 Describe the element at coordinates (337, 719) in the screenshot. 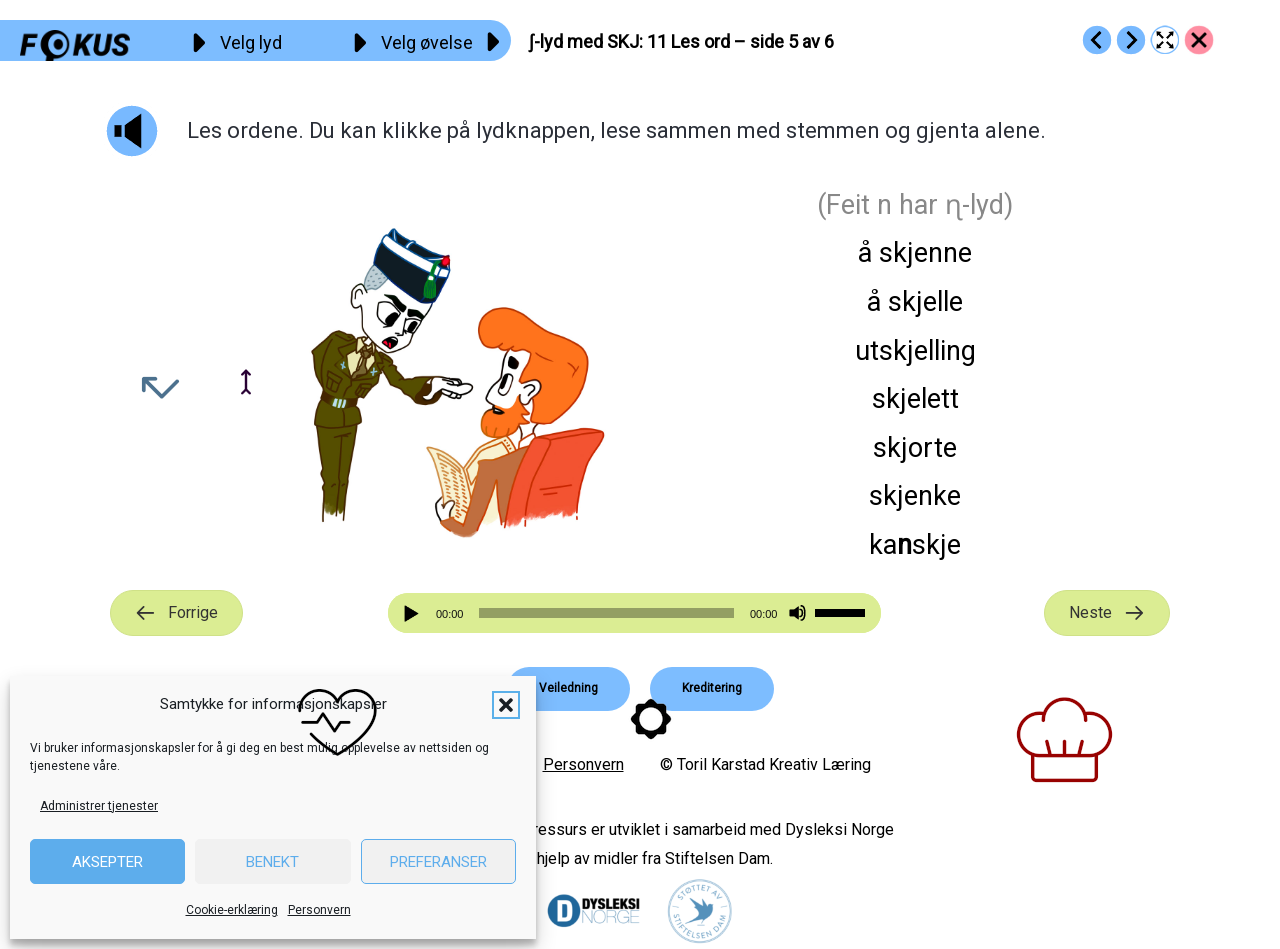

I see `view health or fitness metrics` at that location.